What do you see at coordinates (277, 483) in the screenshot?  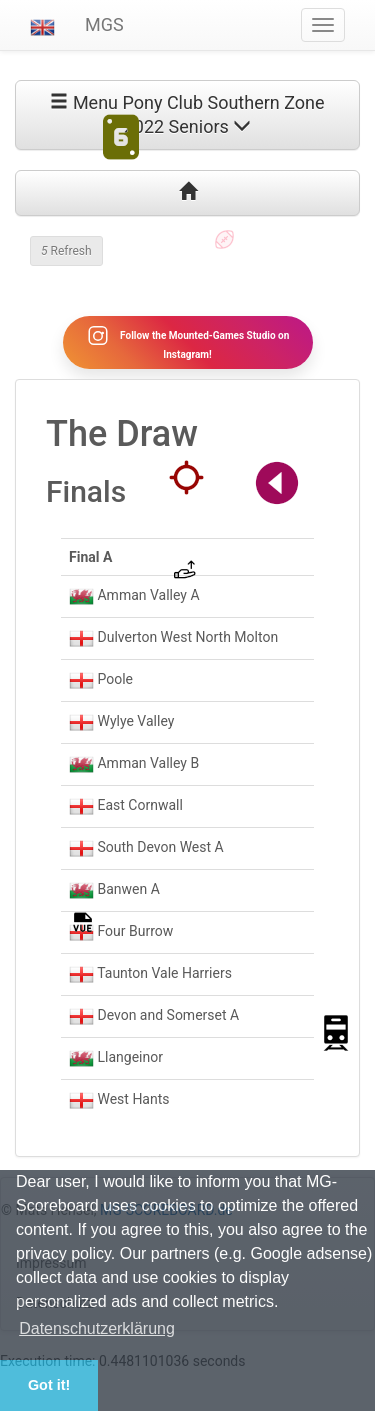 I see `go back to the previous screen` at bounding box center [277, 483].